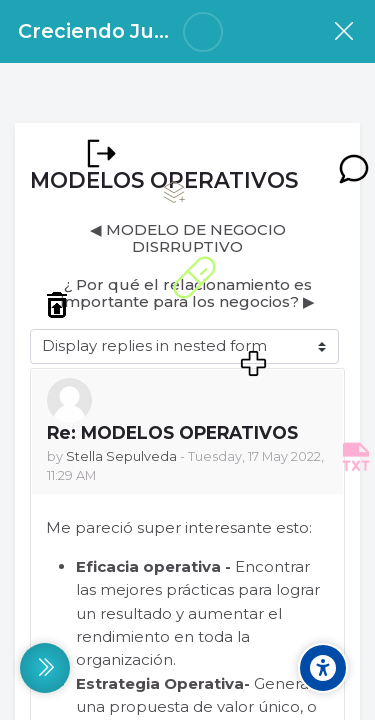 Image resolution: width=375 pixels, height=720 pixels. What do you see at coordinates (354, 169) in the screenshot?
I see `open comments section` at bounding box center [354, 169].